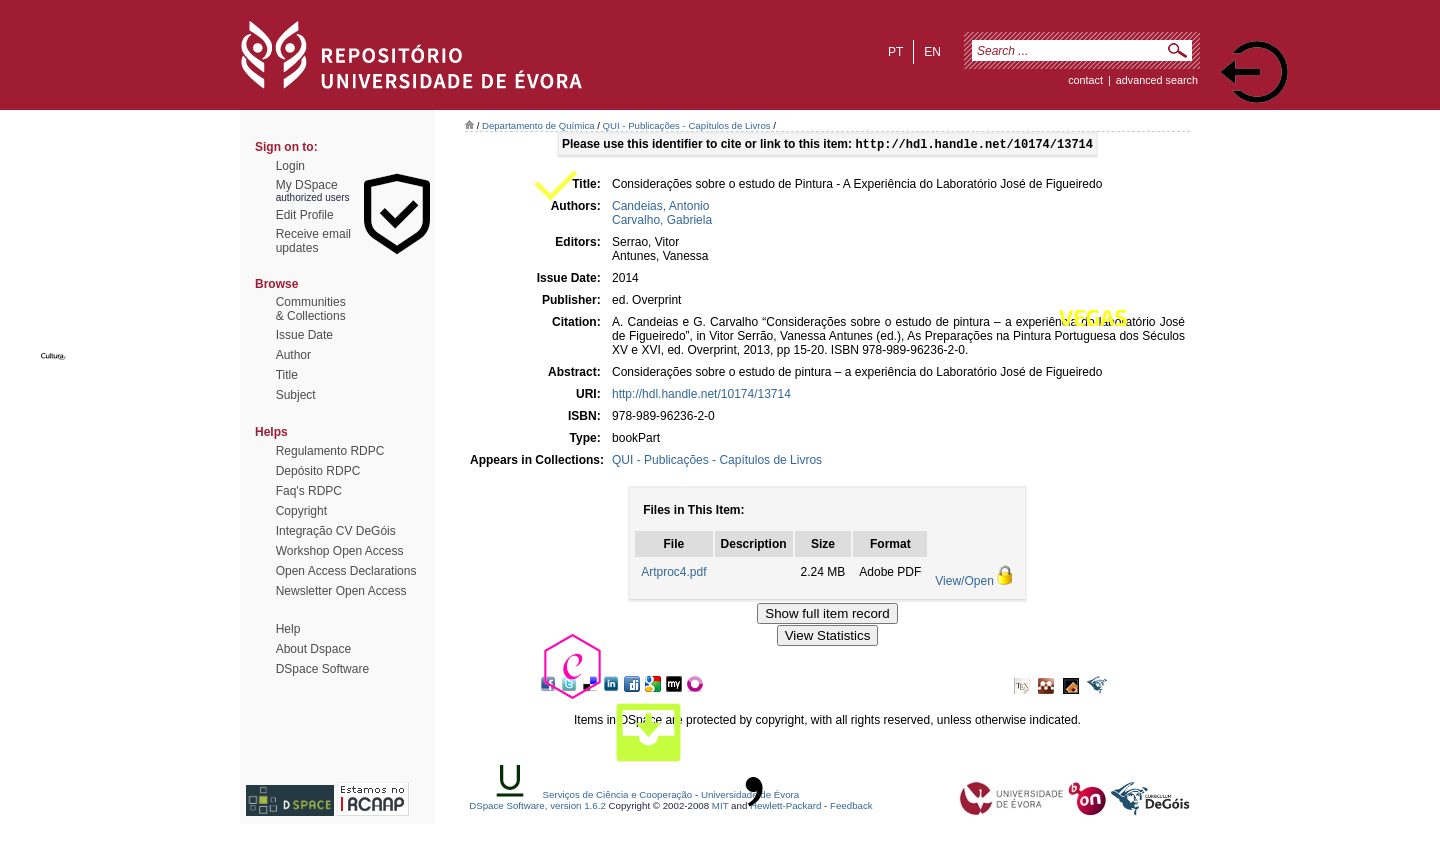  What do you see at coordinates (53, 356) in the screenshot?
I see `navigate to the Cultura website or app` at bounding box center [53, 356].